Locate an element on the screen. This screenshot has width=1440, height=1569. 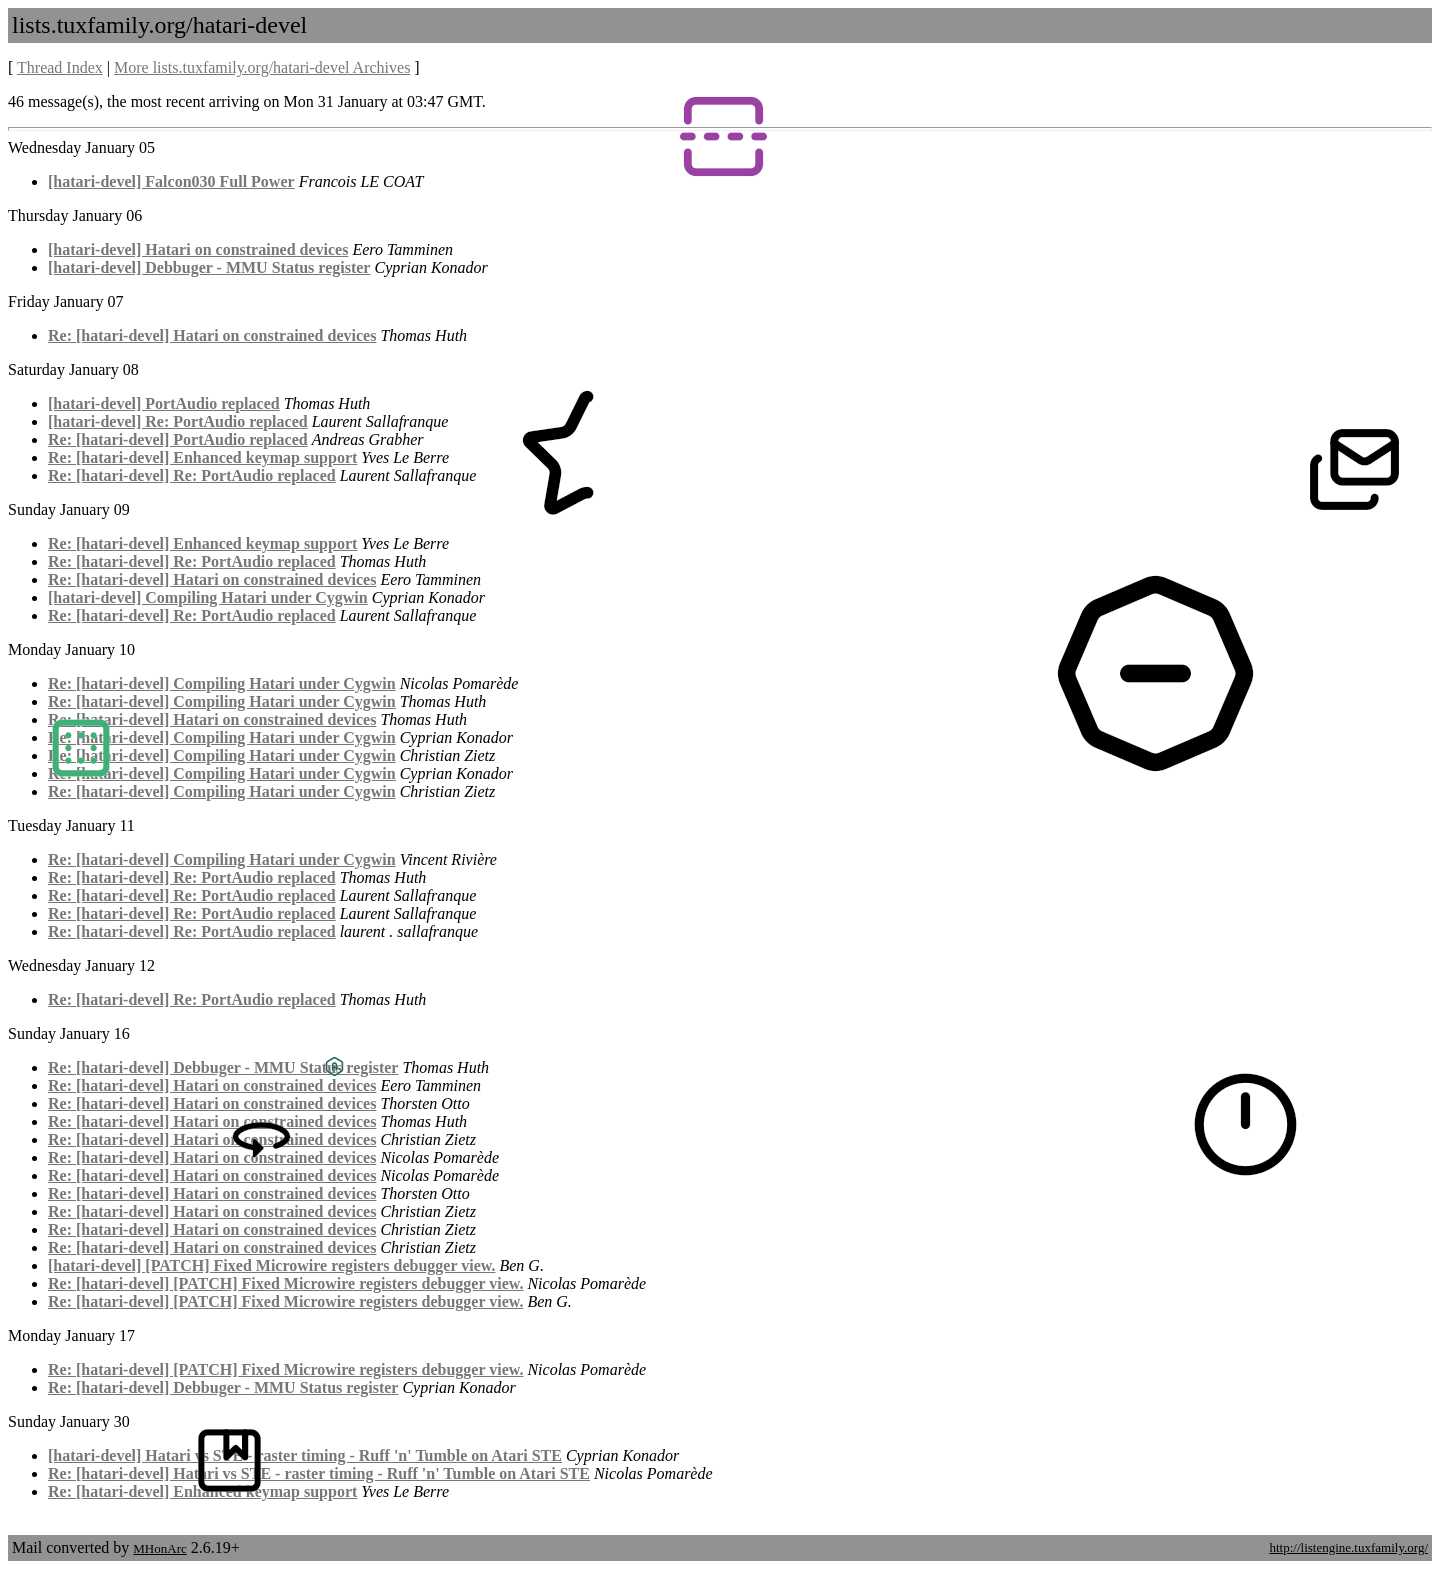
flip image vertically is located at coordinates (723, 136).